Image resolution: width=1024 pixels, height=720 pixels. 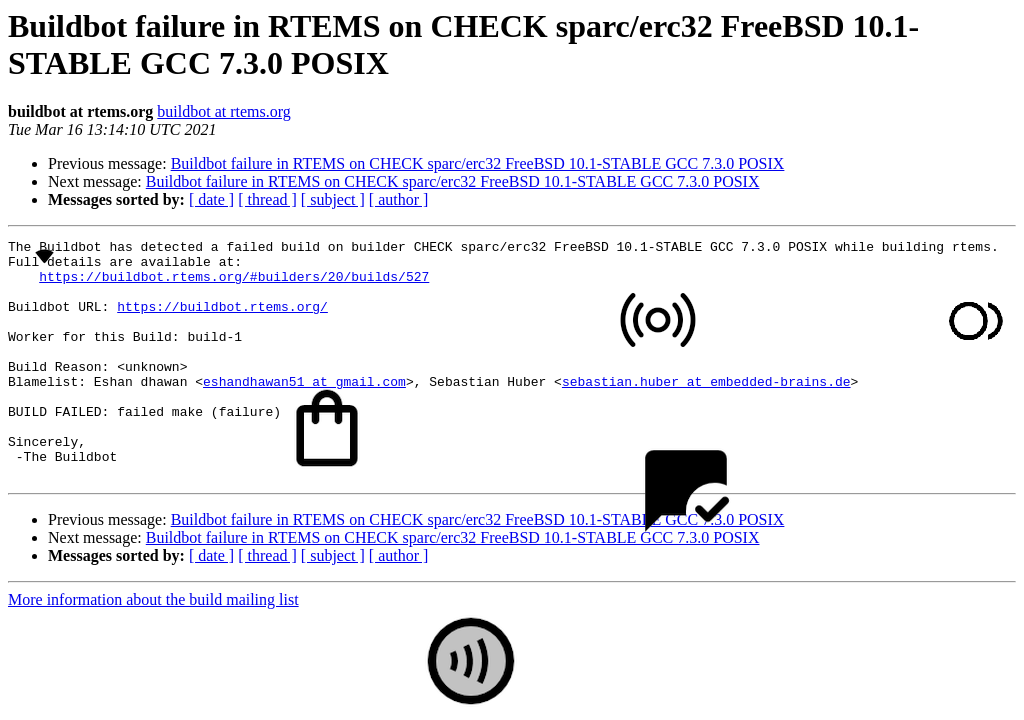 I want to click on tap to pay with contactless payment, so click(x=471, y=661).